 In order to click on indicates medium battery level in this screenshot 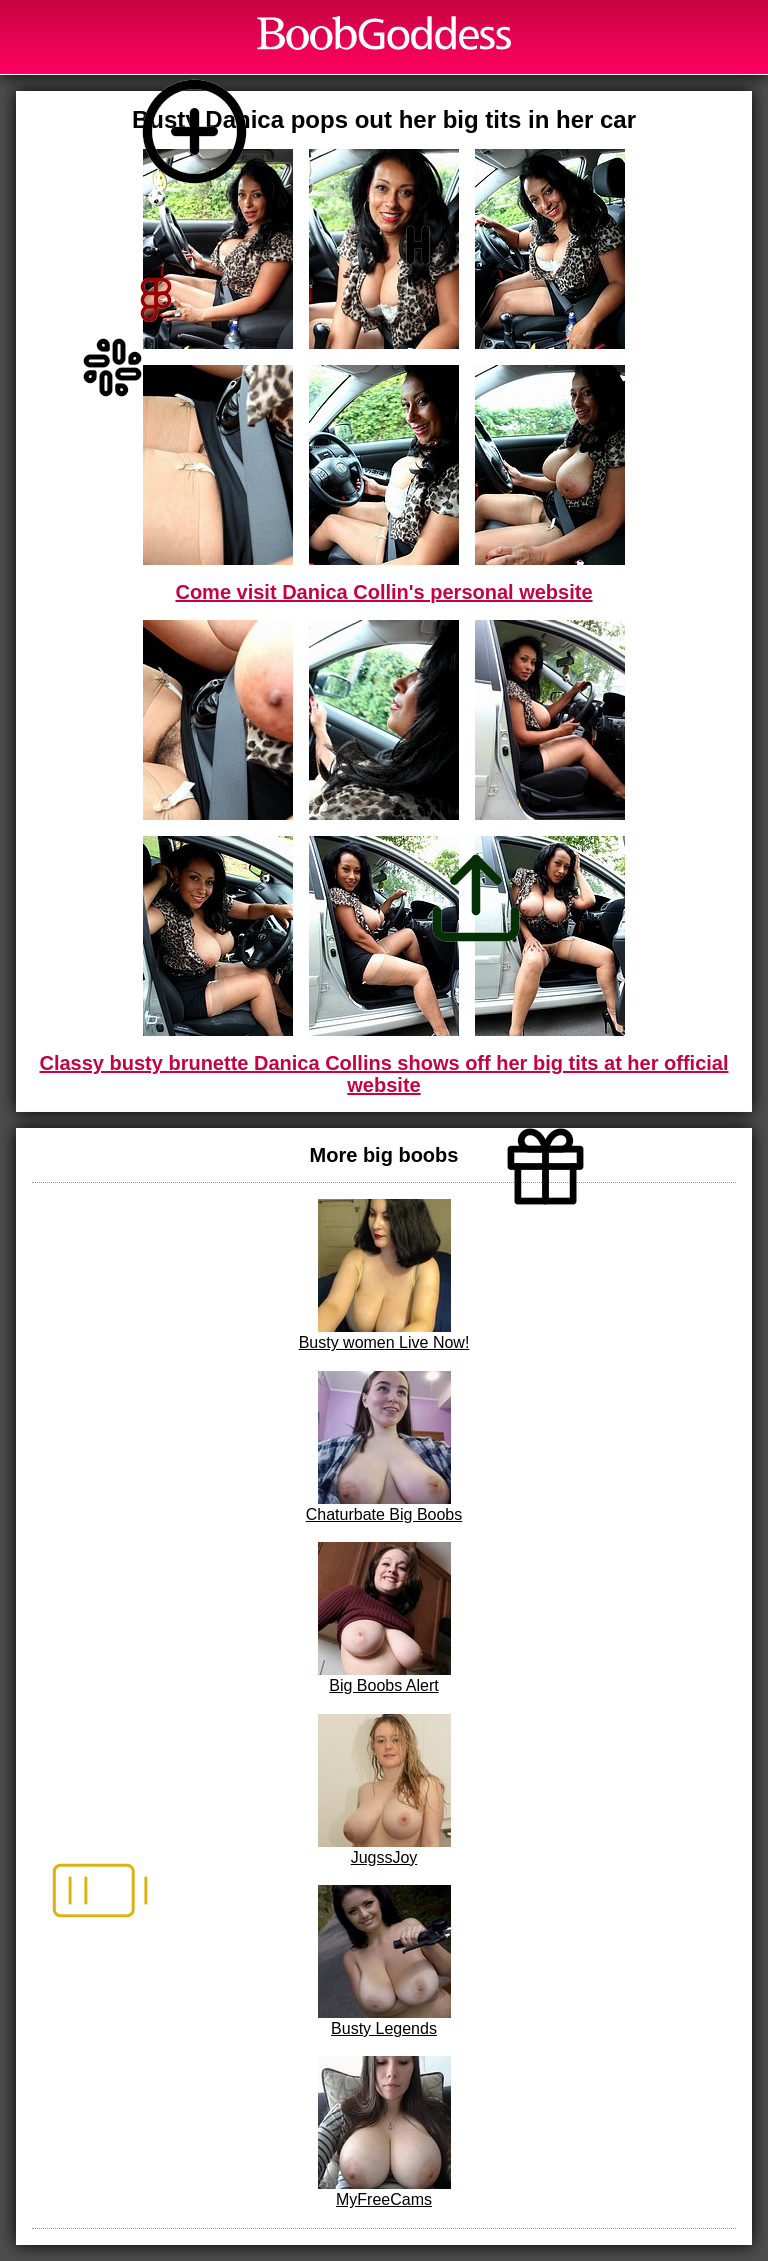, I will do `click(98, 1890)`.